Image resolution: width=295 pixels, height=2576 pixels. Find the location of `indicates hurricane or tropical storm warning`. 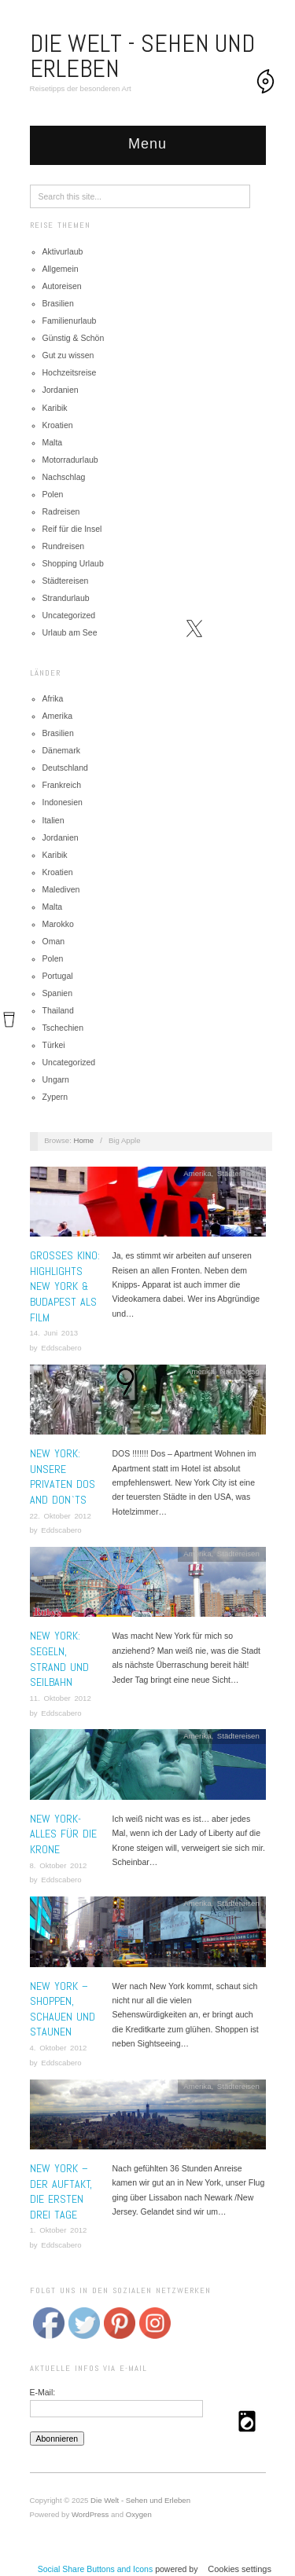

indicates hurricane or tropical storm warning is located at coordinates (265, 81).